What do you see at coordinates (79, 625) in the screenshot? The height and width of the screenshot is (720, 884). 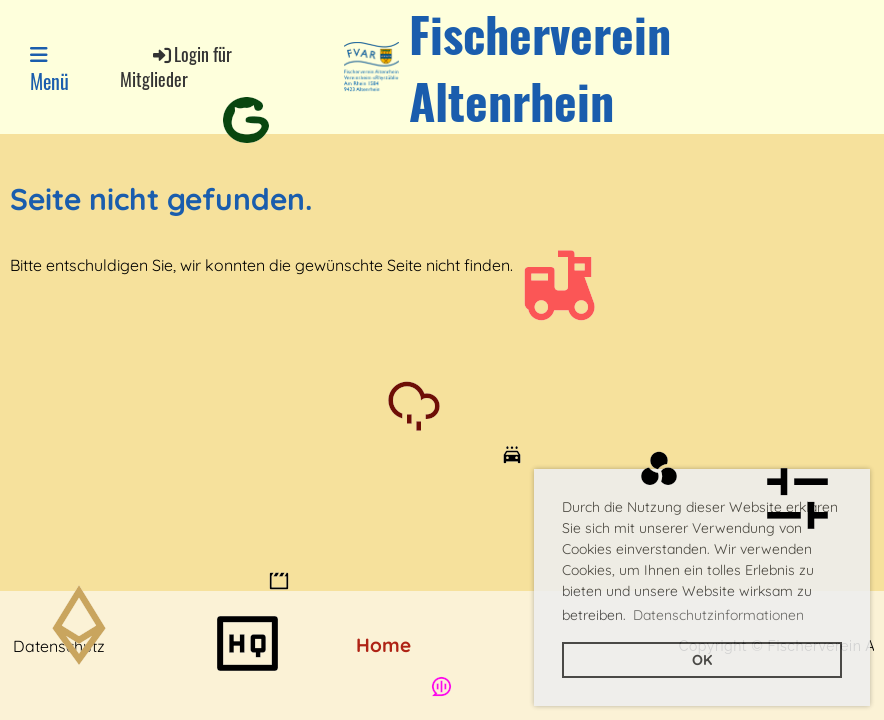 I see `view ethereum wallet balance` at bounding box center [79, 625].